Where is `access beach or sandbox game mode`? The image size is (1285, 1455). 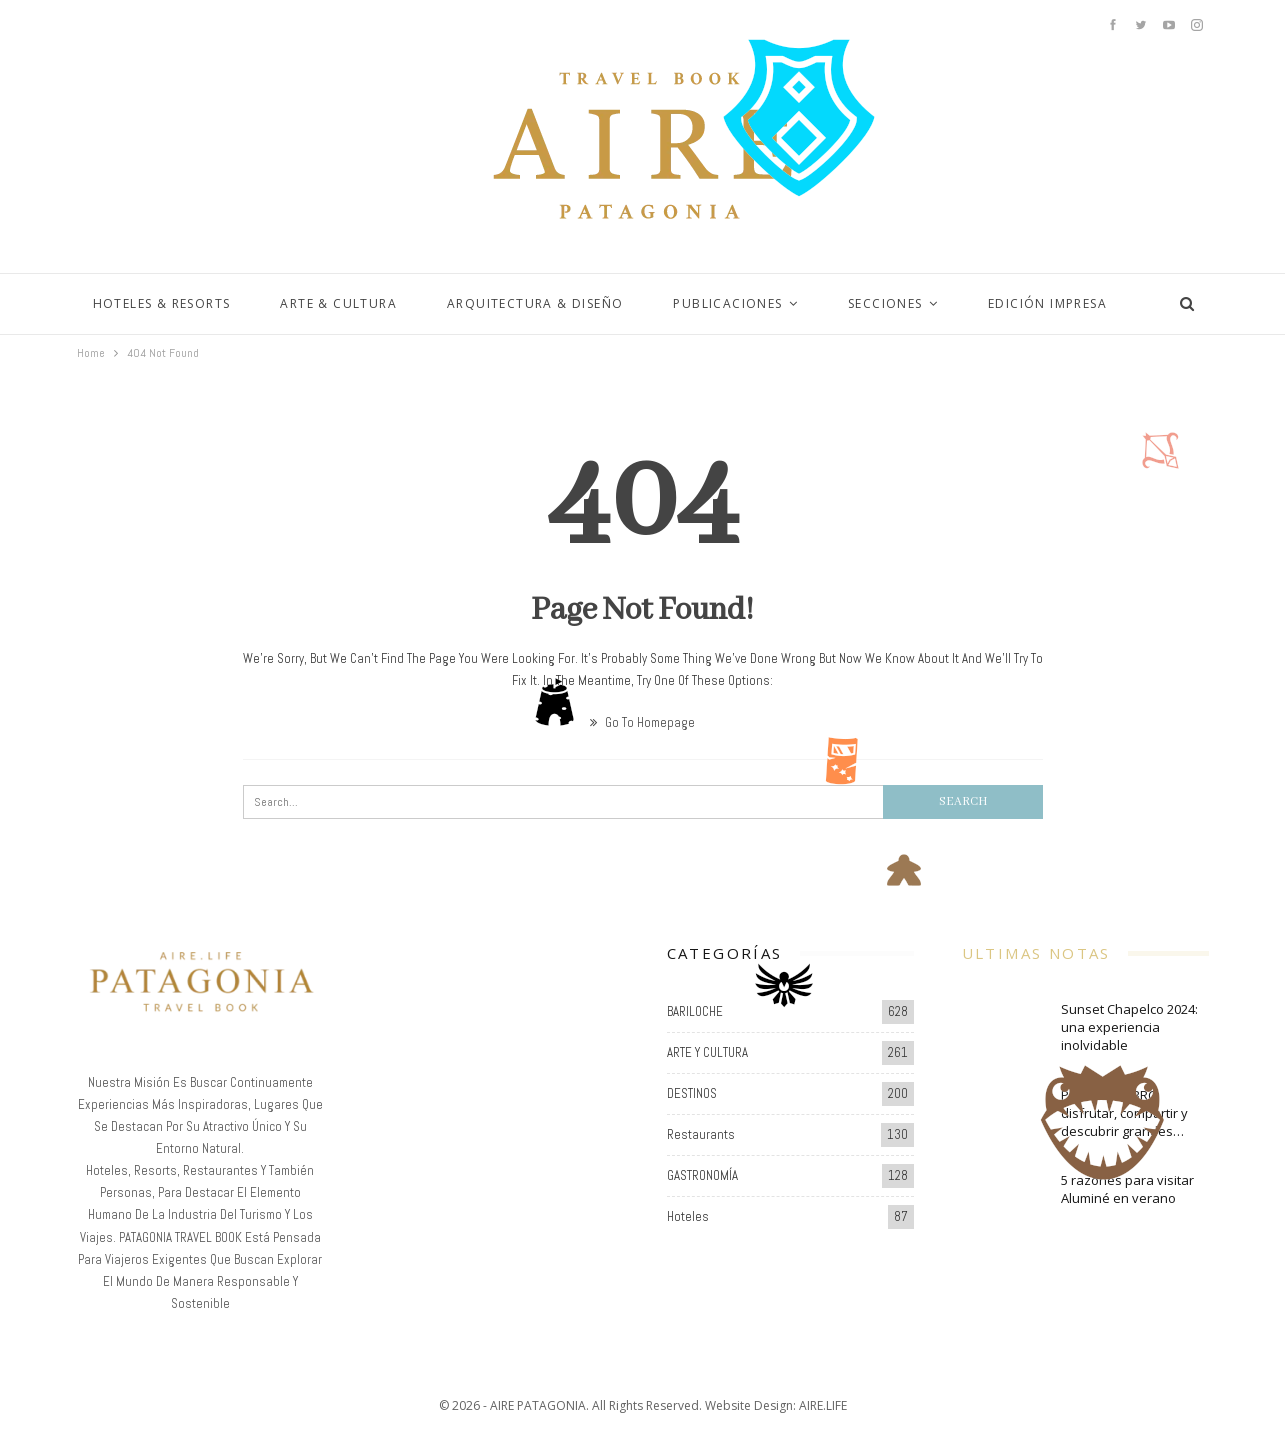
access beach or sandbox game mode is located at coordinates (554, 701).